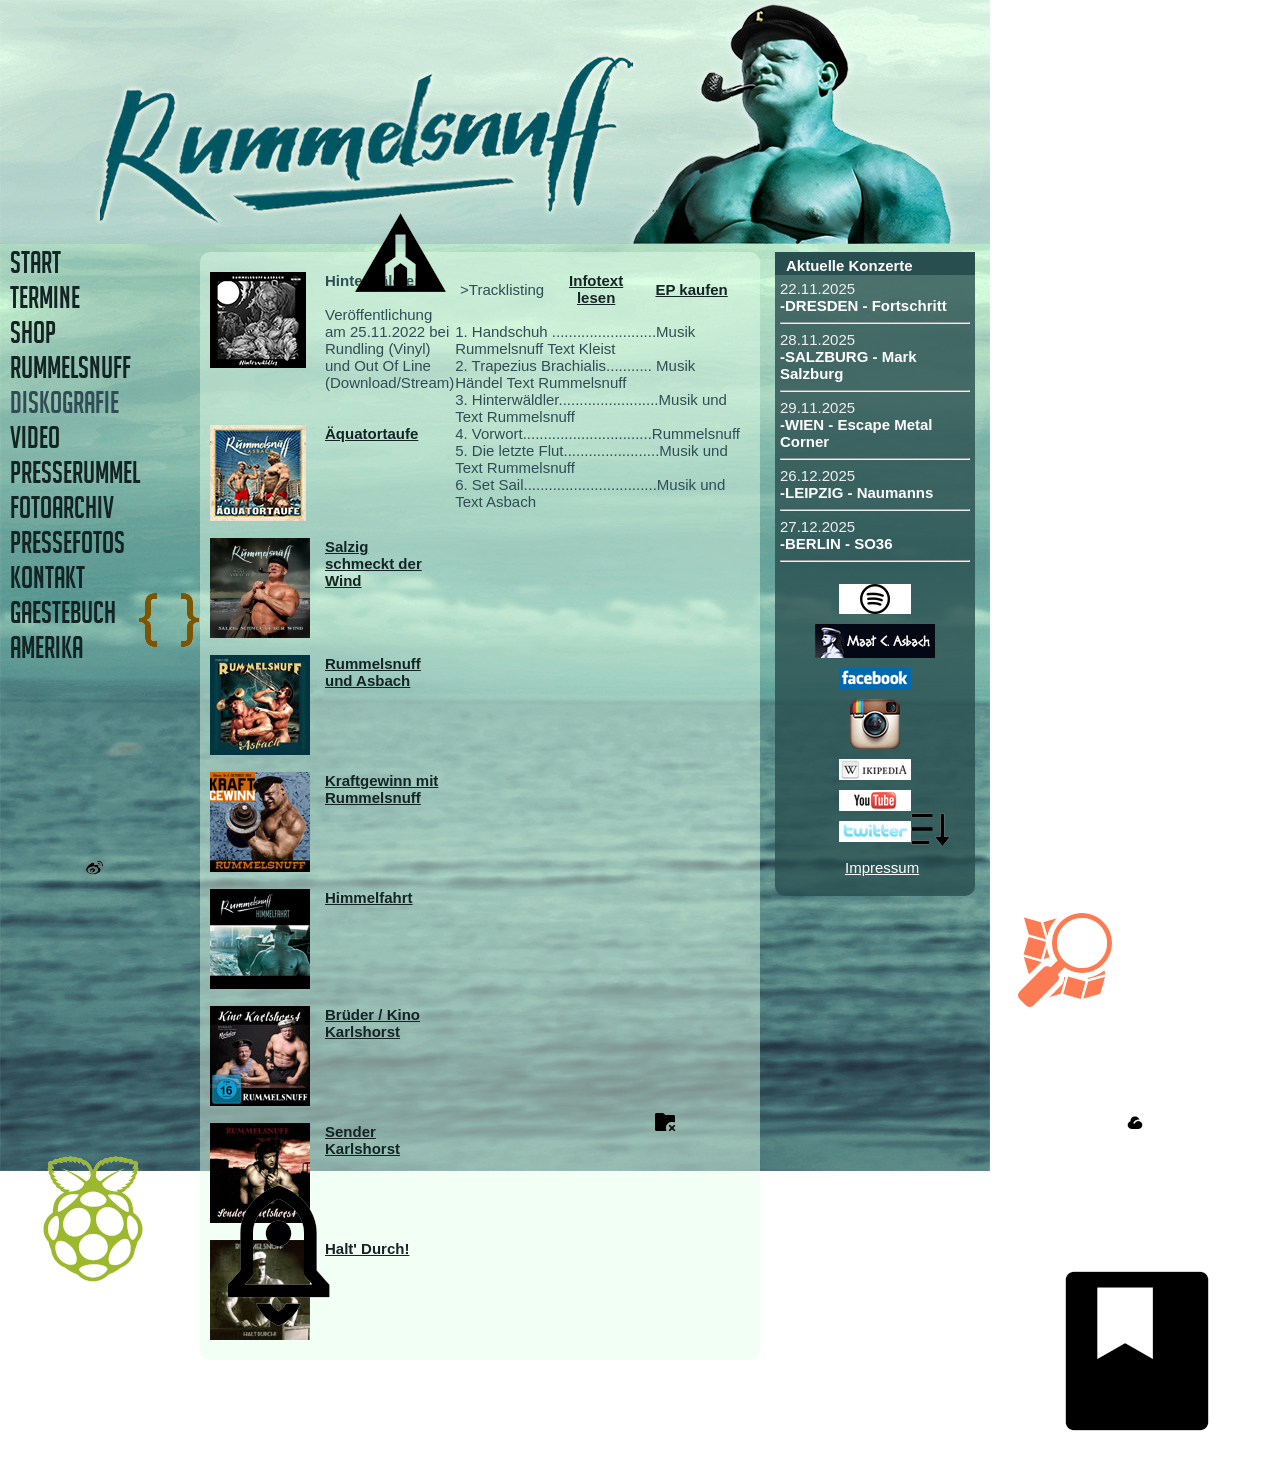 This screenshot has width=1280, height=1460. Describe the element at coordinates (1137, 1351) in the screenshot. I see `view bookmarked file` at that location.